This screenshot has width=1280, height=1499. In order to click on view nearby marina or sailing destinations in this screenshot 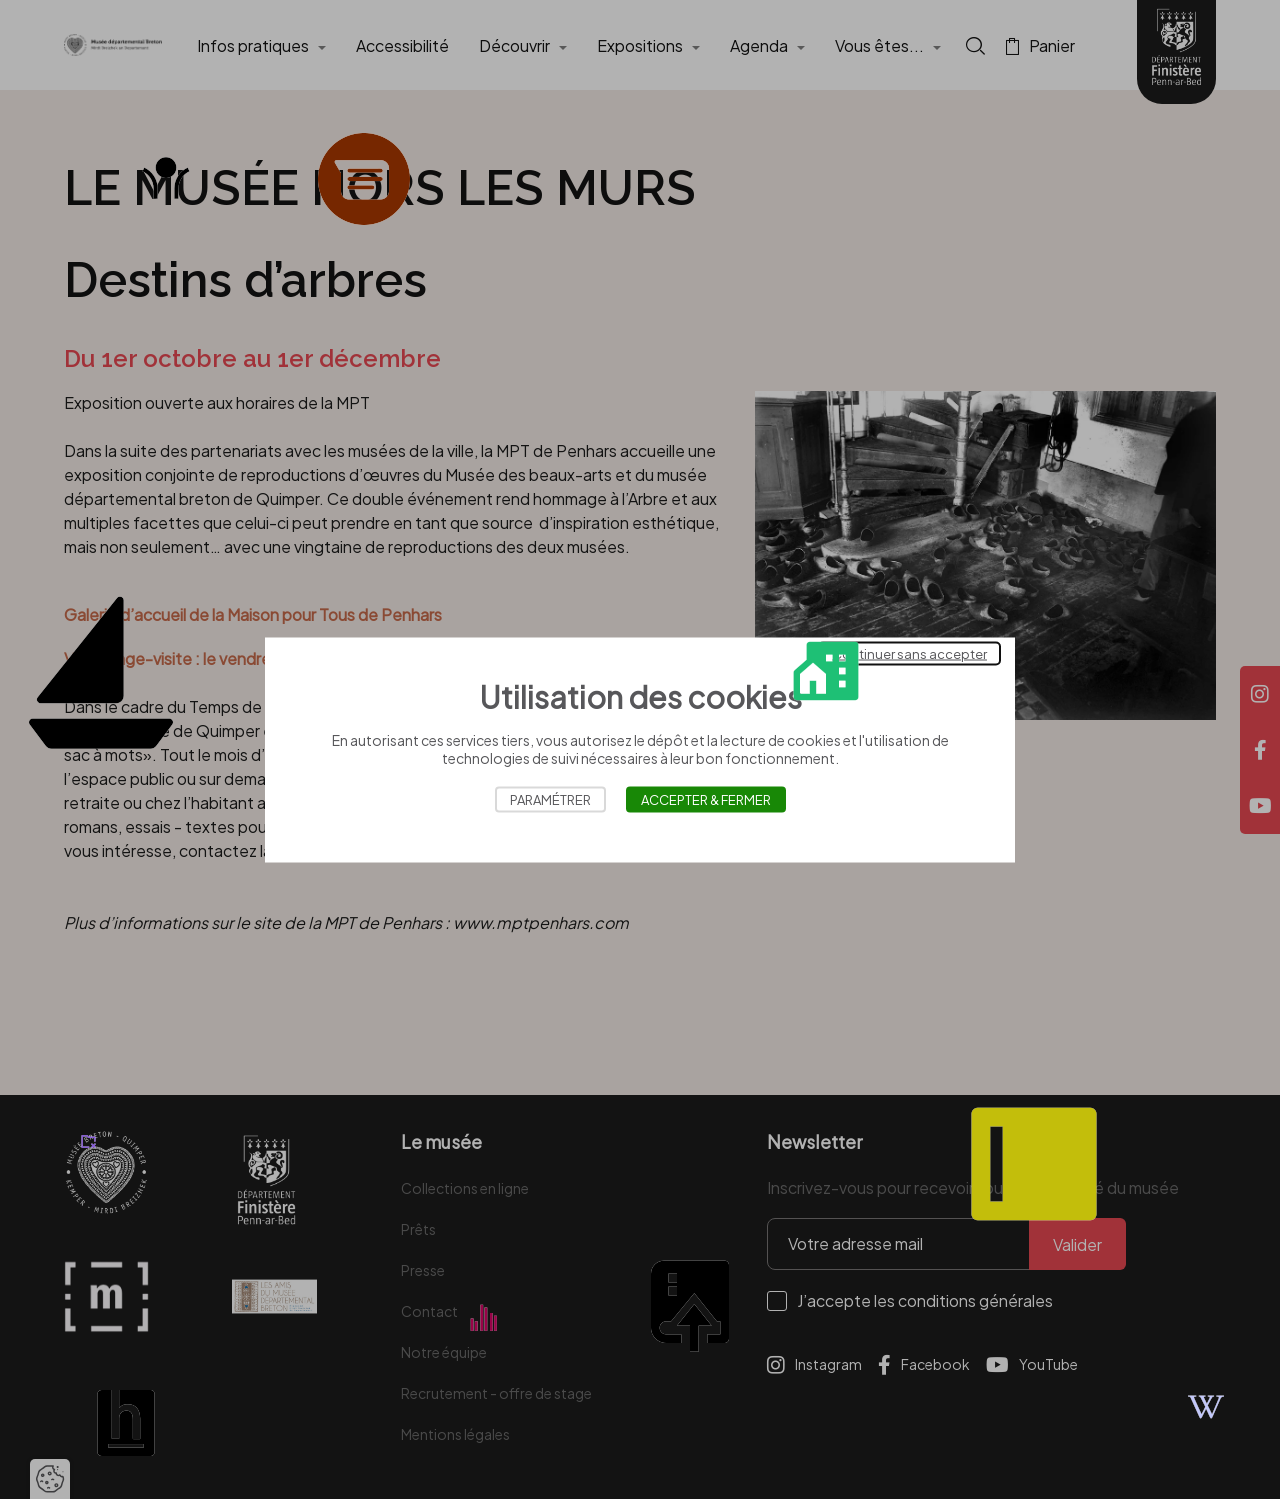, I will do `click(101, 673)`.